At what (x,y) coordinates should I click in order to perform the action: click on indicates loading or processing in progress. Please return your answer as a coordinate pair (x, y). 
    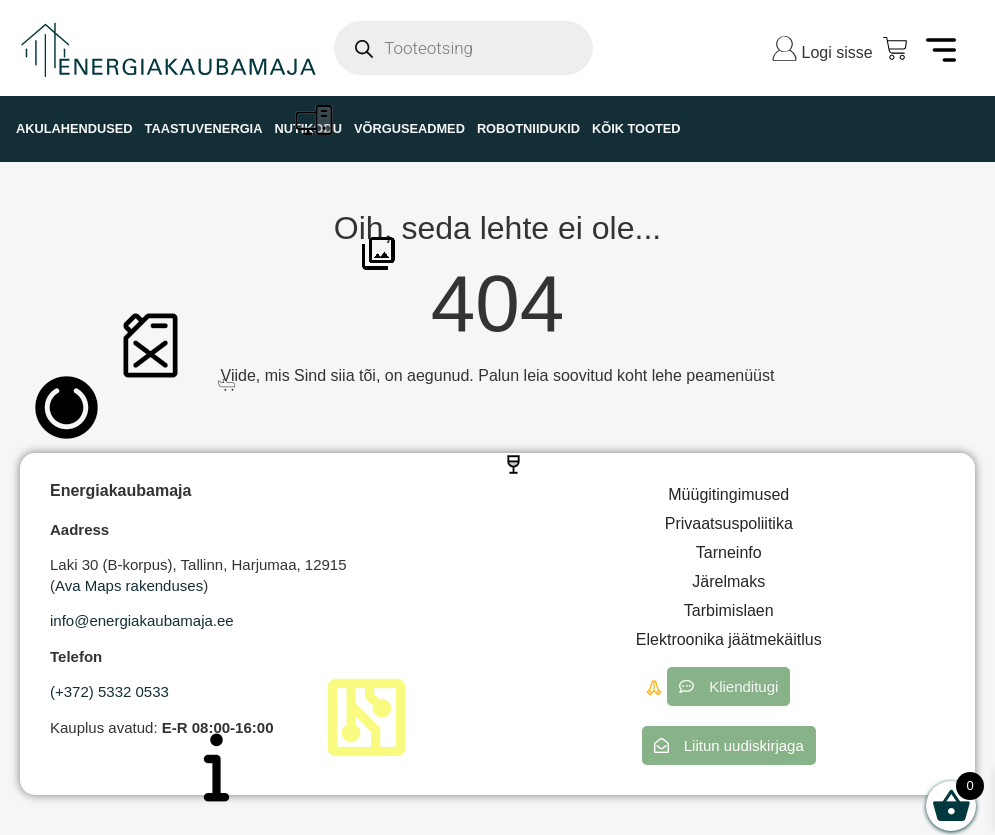
    Looking at the image, I should click on (66, 407).